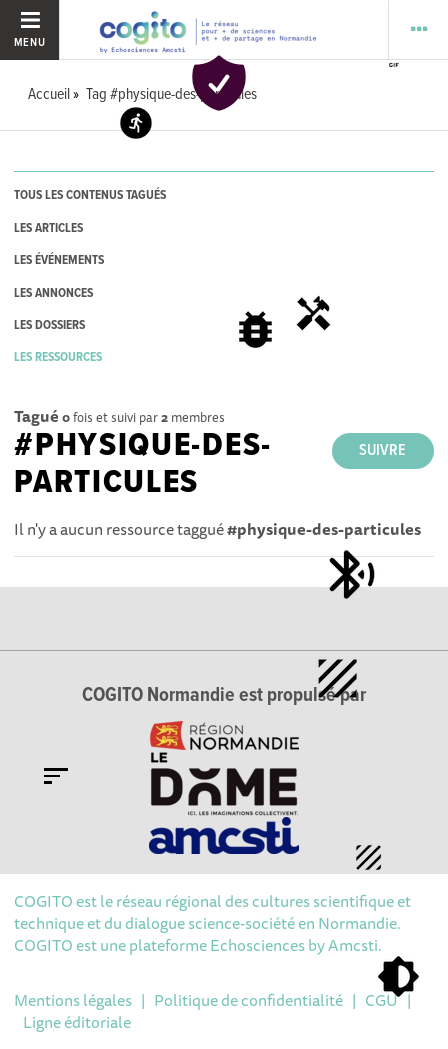  What do you see at coordinates (219, 83) in the screenshot?
I see `indicates verified or secure status` at bounding box center [219, 83].